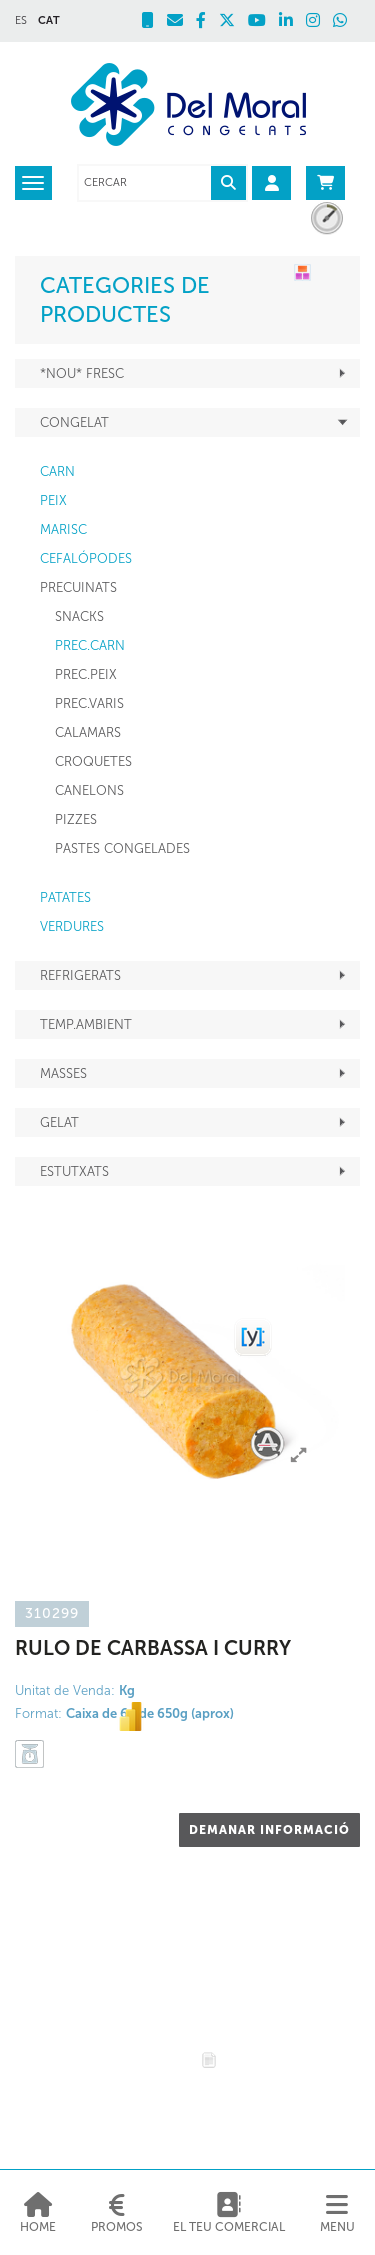 This screenshot has width=375, height=2255. What do you see at coordinates (130, 1716) in the screenshot?
I see `open Microsoft Power BI app` at bounding box center [130, 1716].